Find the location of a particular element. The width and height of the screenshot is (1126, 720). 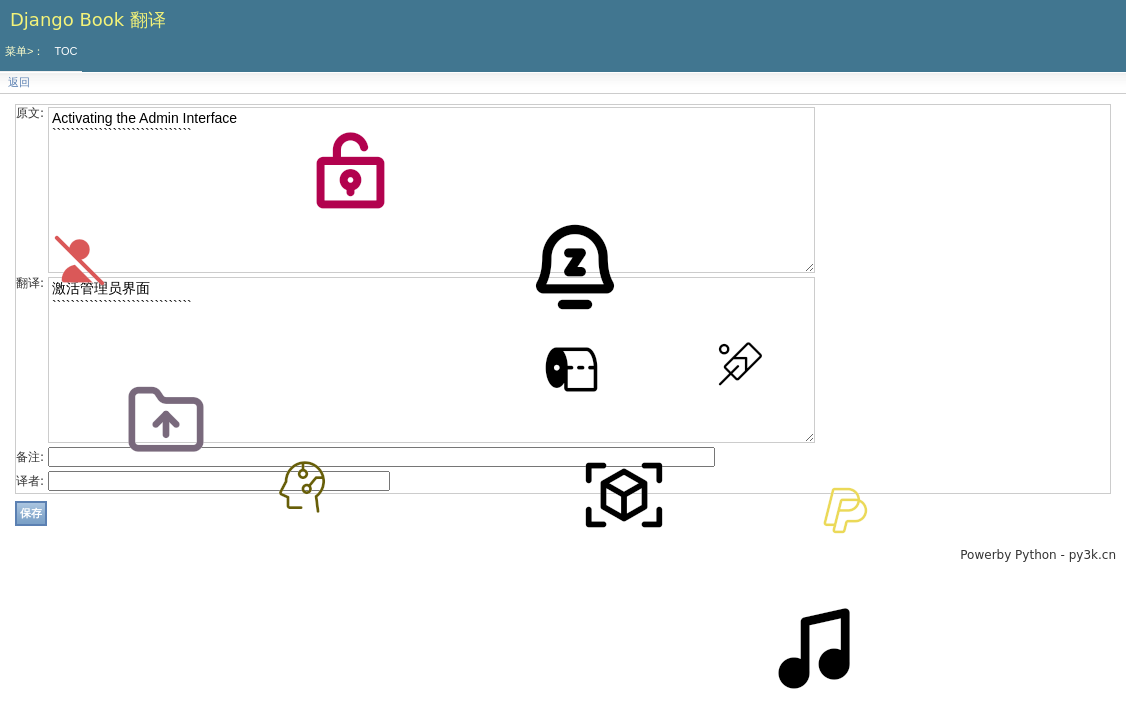

snooze notifications is located at coordinates (575, 267).